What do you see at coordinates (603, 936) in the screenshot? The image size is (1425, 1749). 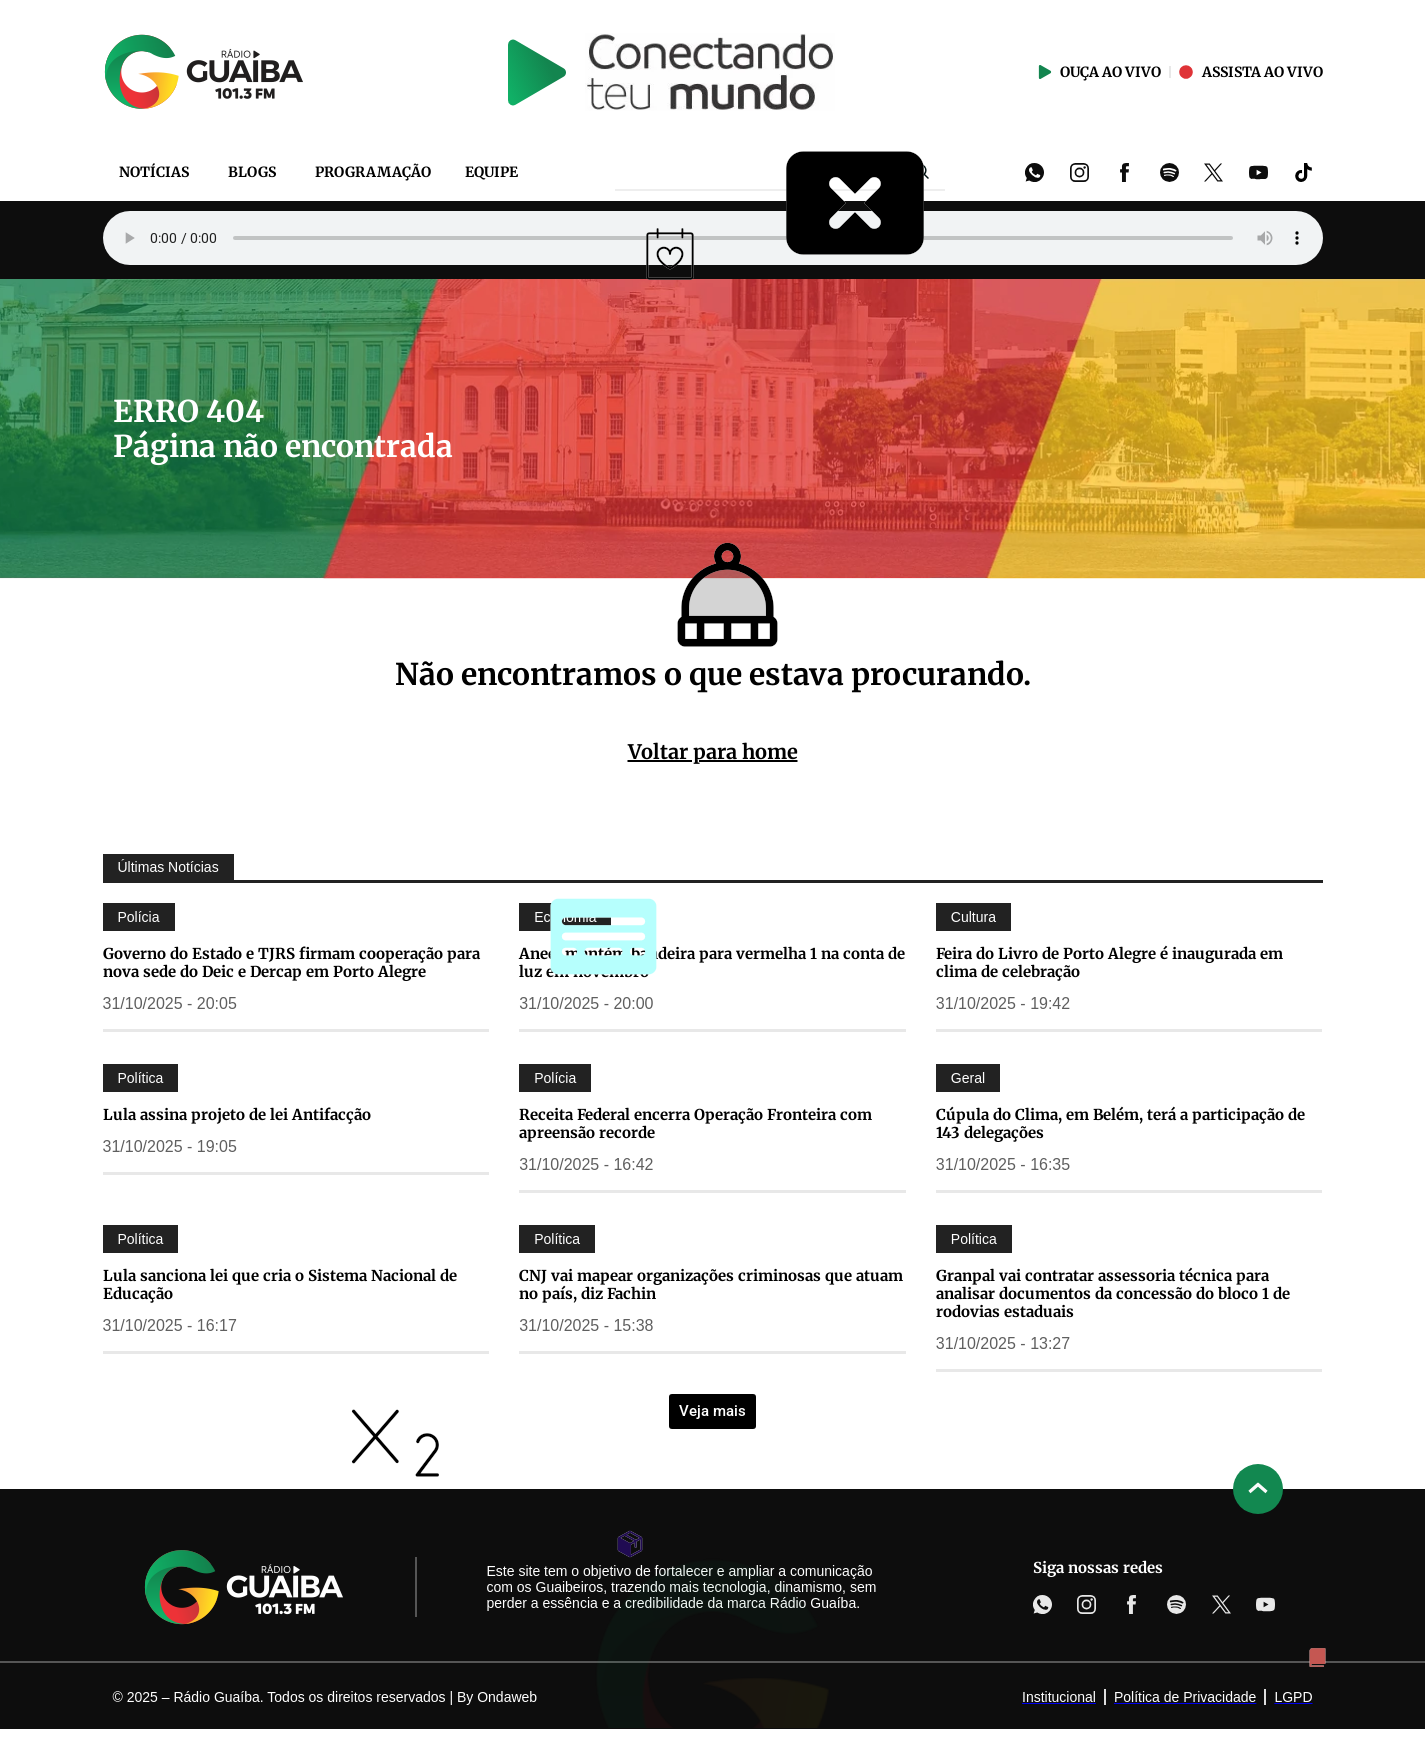 I see `open the on-screen keyboard` at bounding box center [603, 936].